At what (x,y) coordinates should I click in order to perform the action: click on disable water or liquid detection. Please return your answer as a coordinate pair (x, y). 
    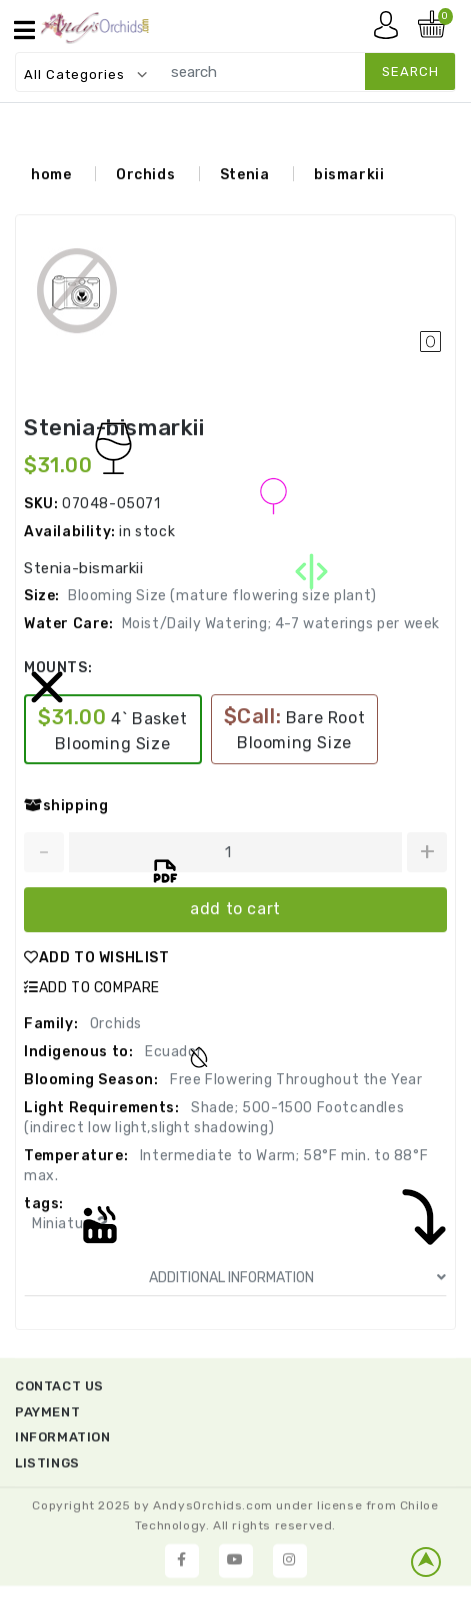
    Looking at the image, I should click on (199, 1058).